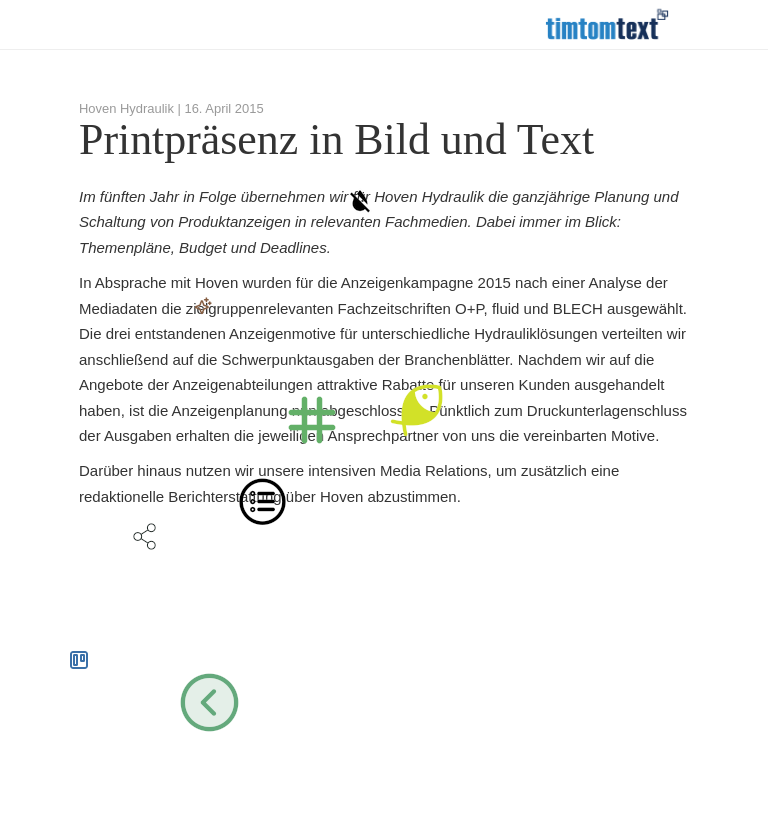 This screenshot has width=768, height=820. I want to click on share content to social networks, so click(145, 536).